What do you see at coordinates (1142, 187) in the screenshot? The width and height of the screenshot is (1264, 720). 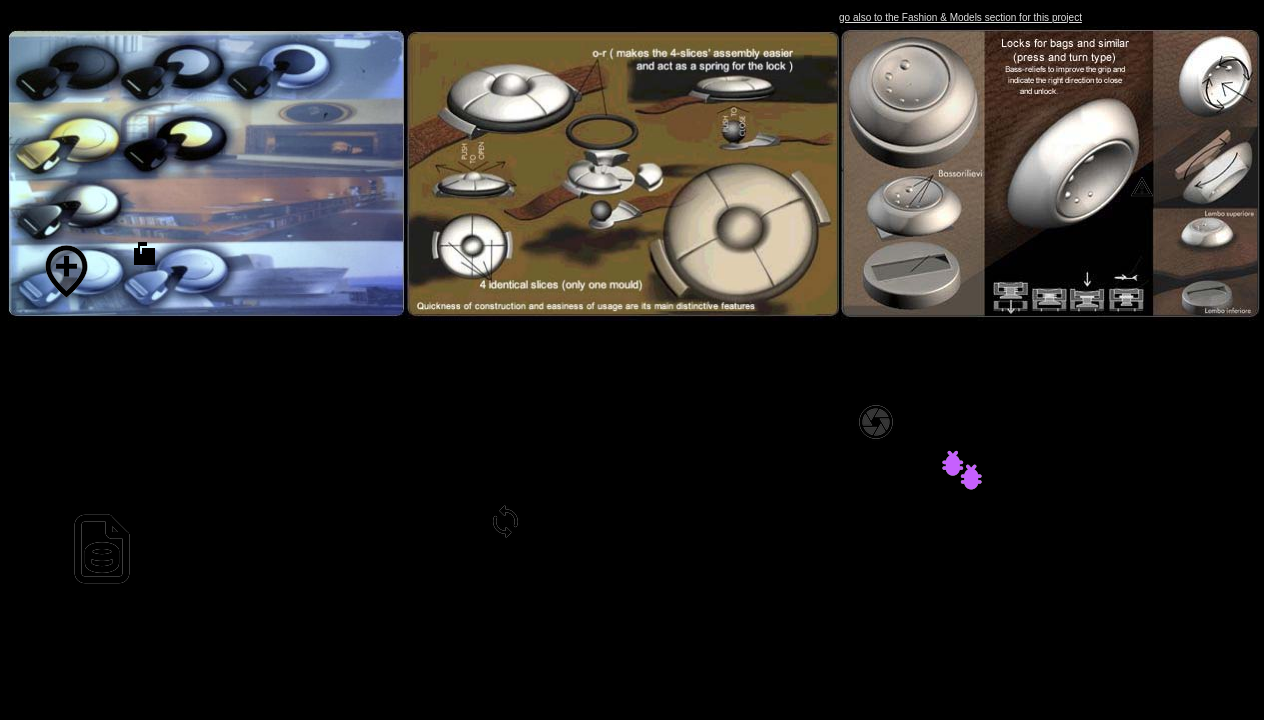 I see `indicates a warning or potential issue` at bounding box center [1142, 187].